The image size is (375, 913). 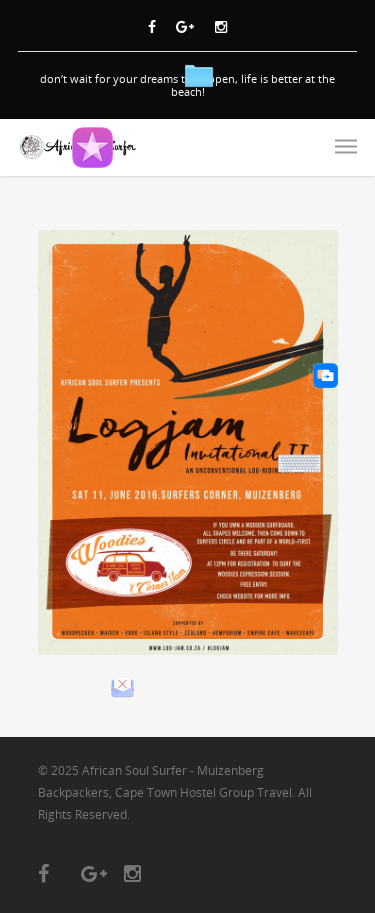 What do you see at coordinates (299, 463) in the screenshot?
I see `connect a bluetooth keyboard` at bounding box center [299, 463].